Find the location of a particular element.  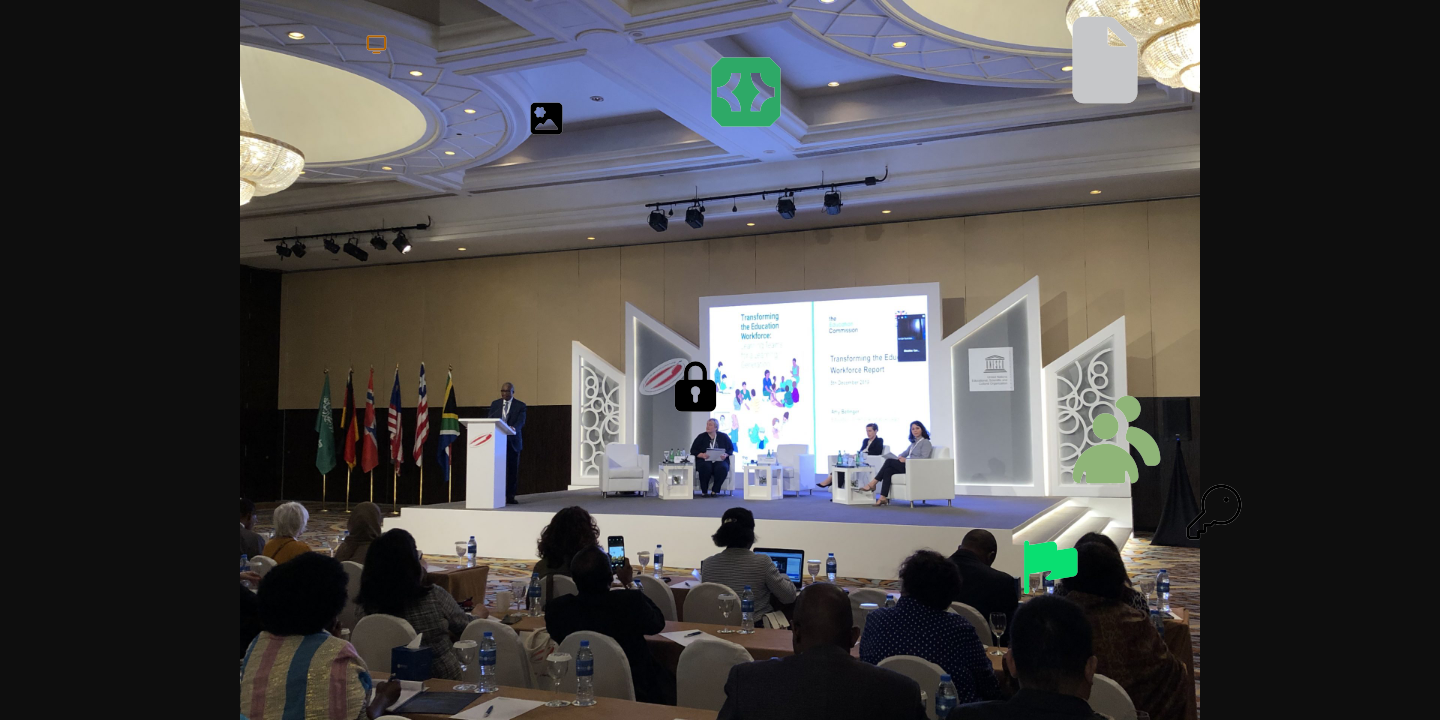

view display settings is located at coordinates (376, 43).